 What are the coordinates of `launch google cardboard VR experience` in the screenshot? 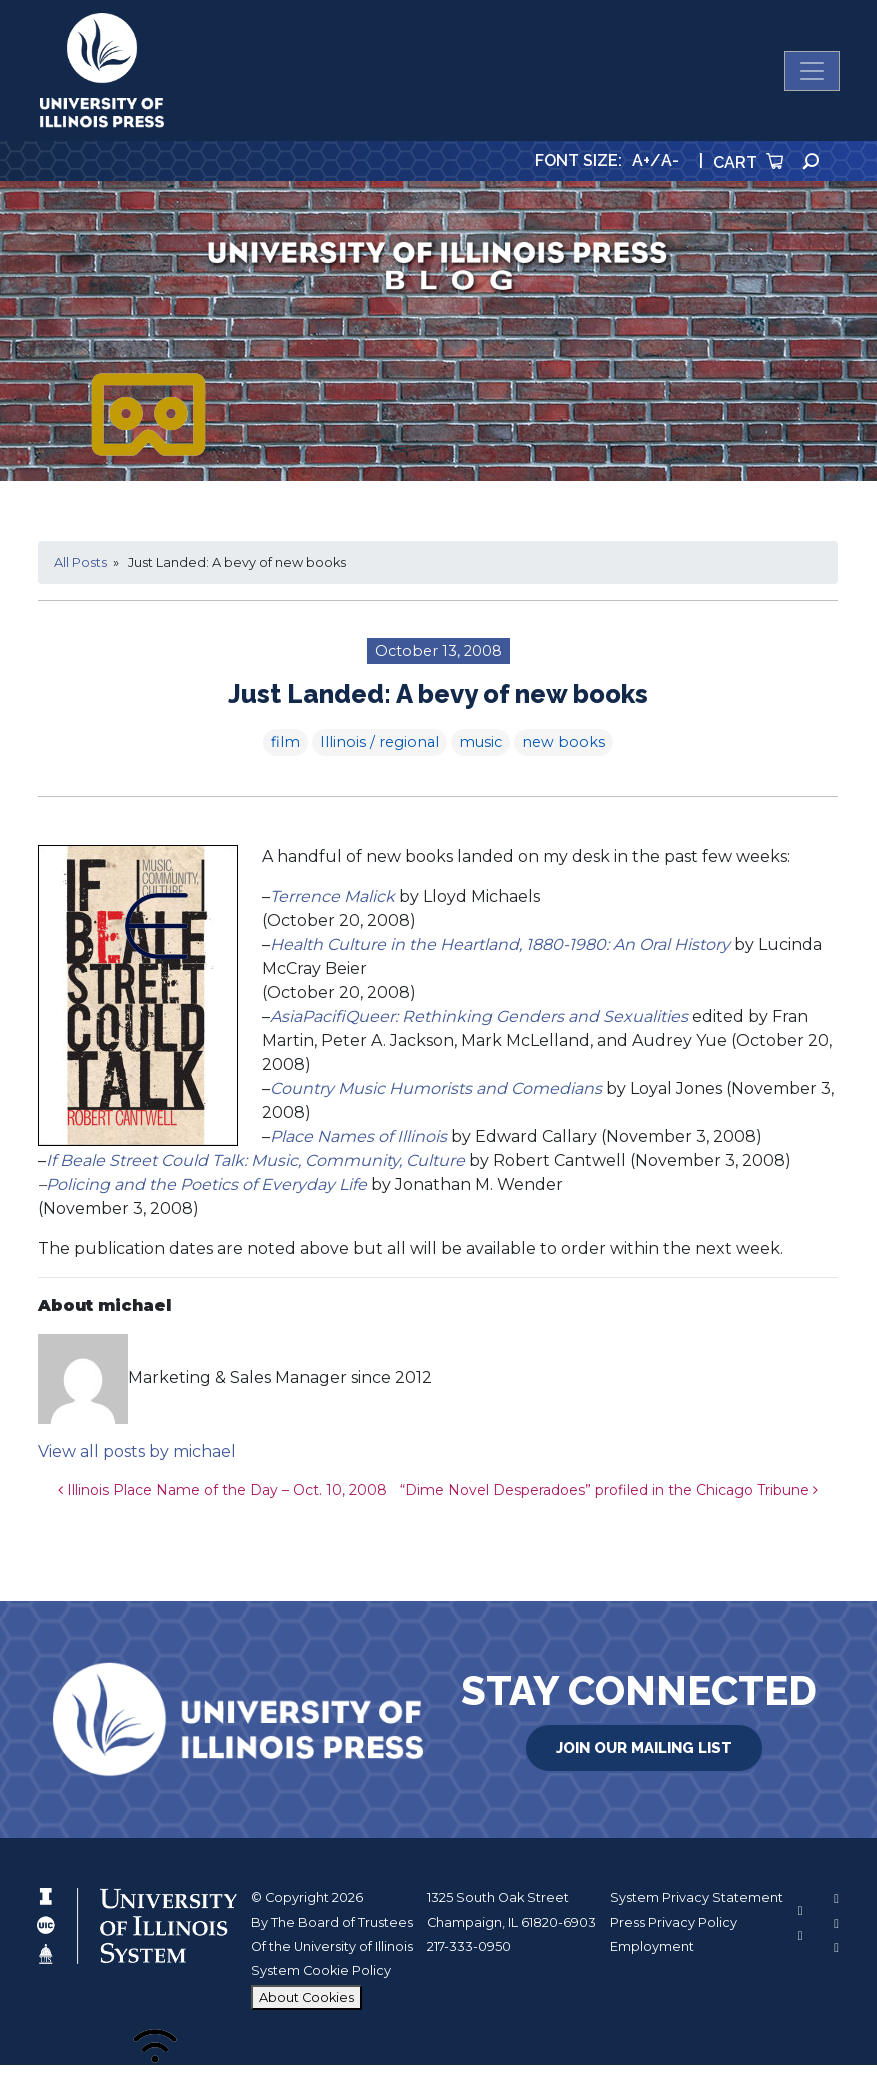 It's located at (148, 414).